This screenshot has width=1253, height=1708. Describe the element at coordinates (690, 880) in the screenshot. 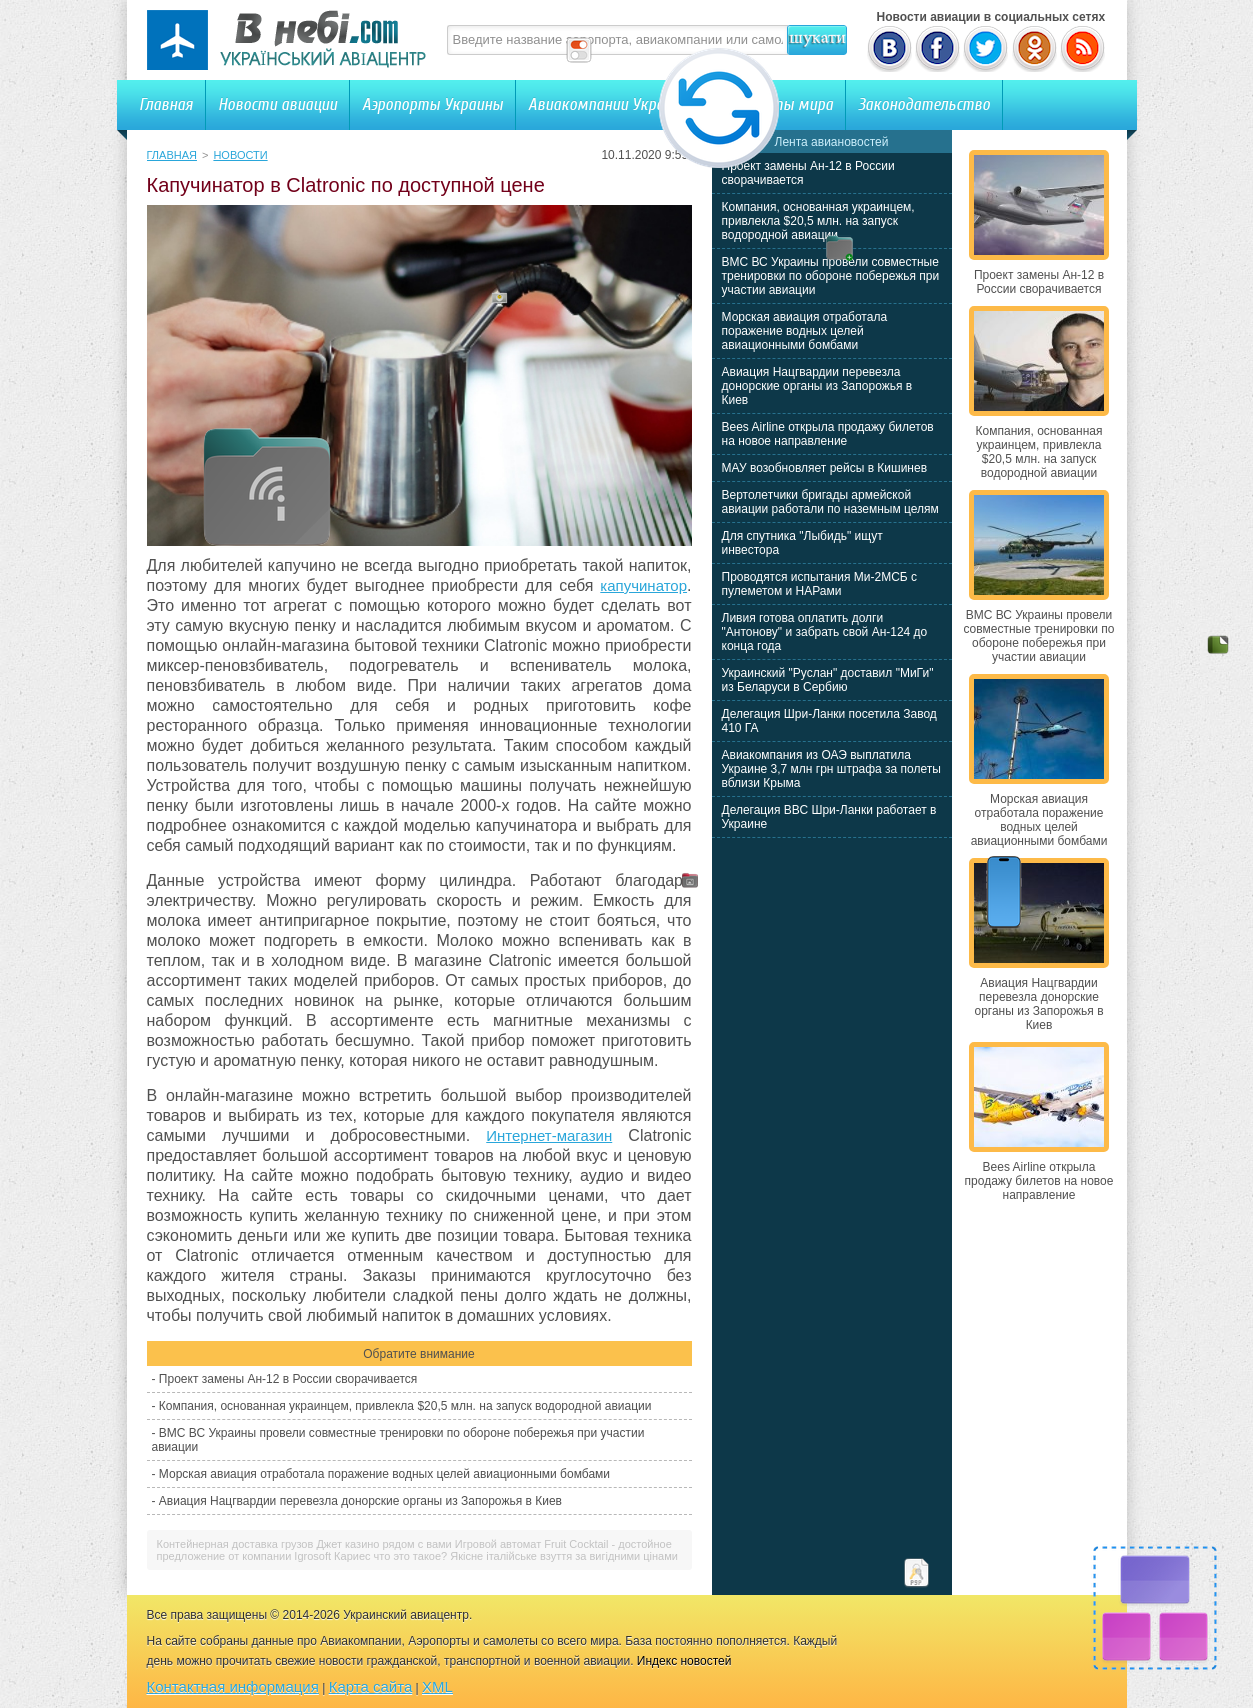

I see `open pictures folder` at that location.